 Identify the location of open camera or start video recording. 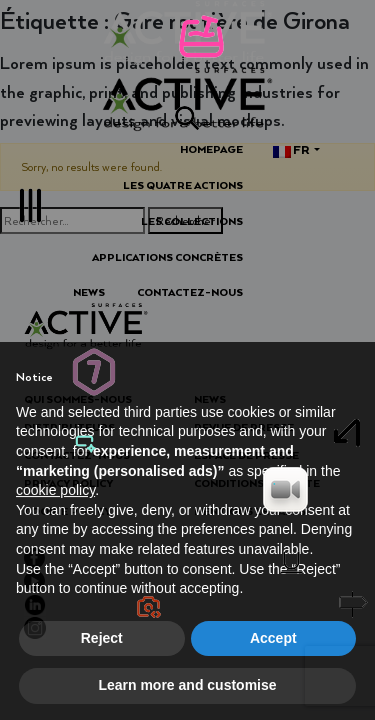
(285, 489).